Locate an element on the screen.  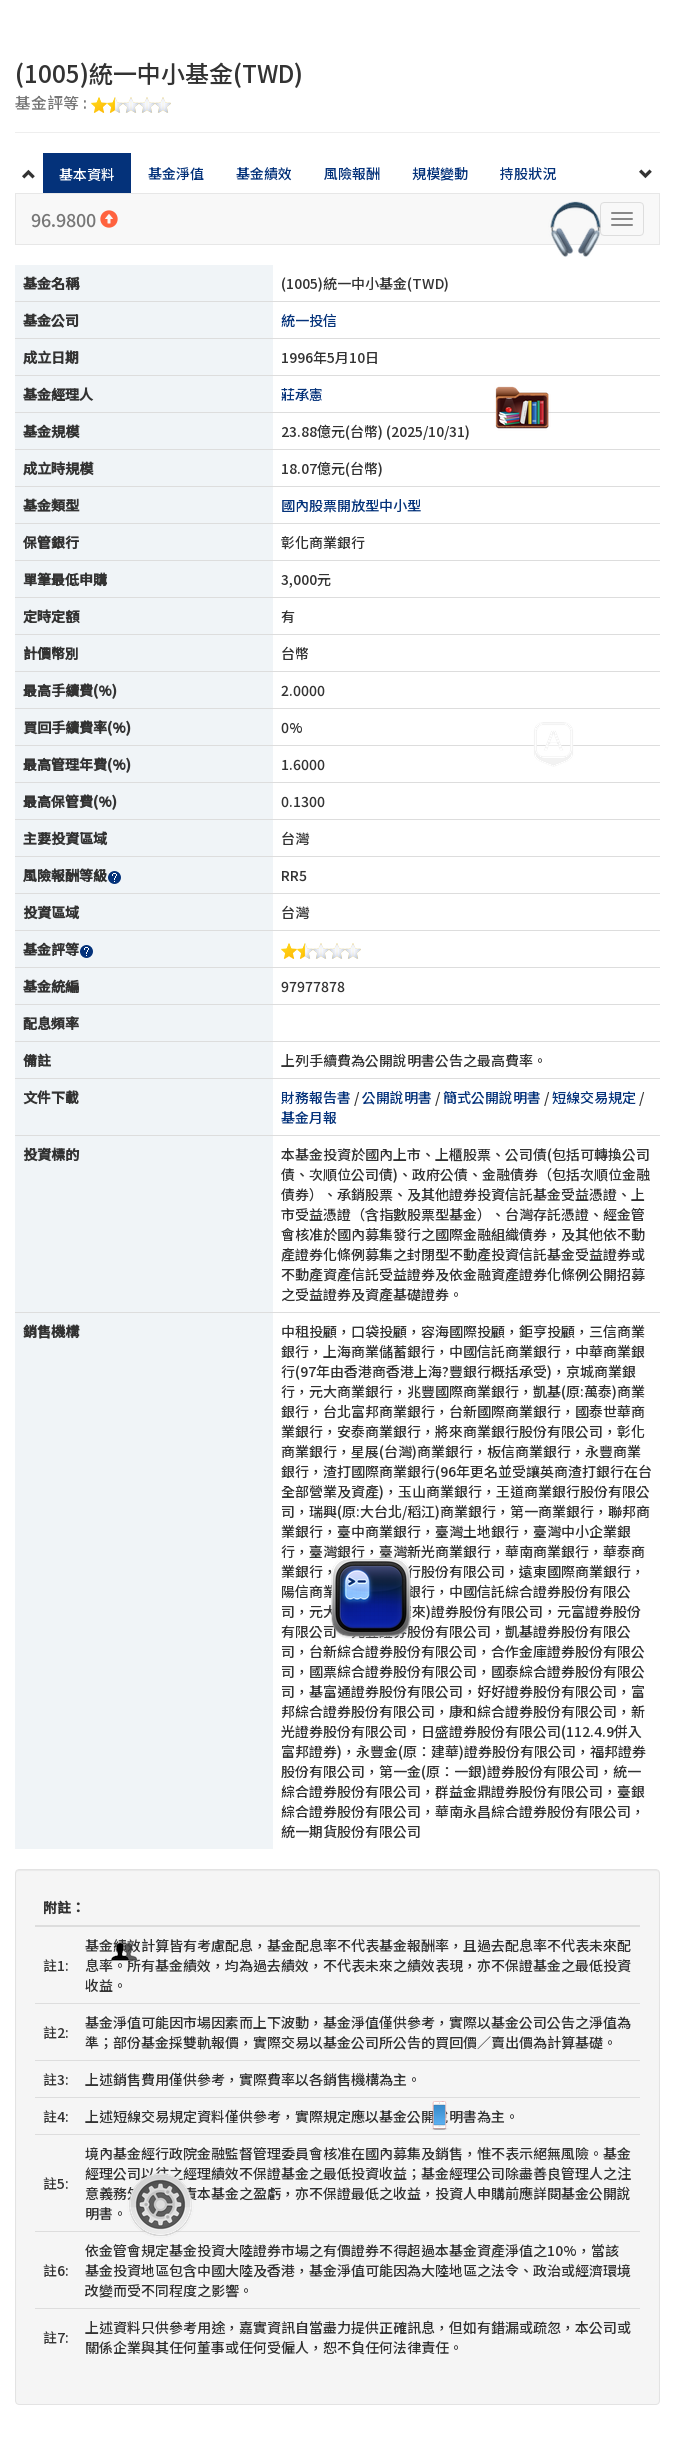
open ghostty terminal emulator is located at coordinates (371, 1597).